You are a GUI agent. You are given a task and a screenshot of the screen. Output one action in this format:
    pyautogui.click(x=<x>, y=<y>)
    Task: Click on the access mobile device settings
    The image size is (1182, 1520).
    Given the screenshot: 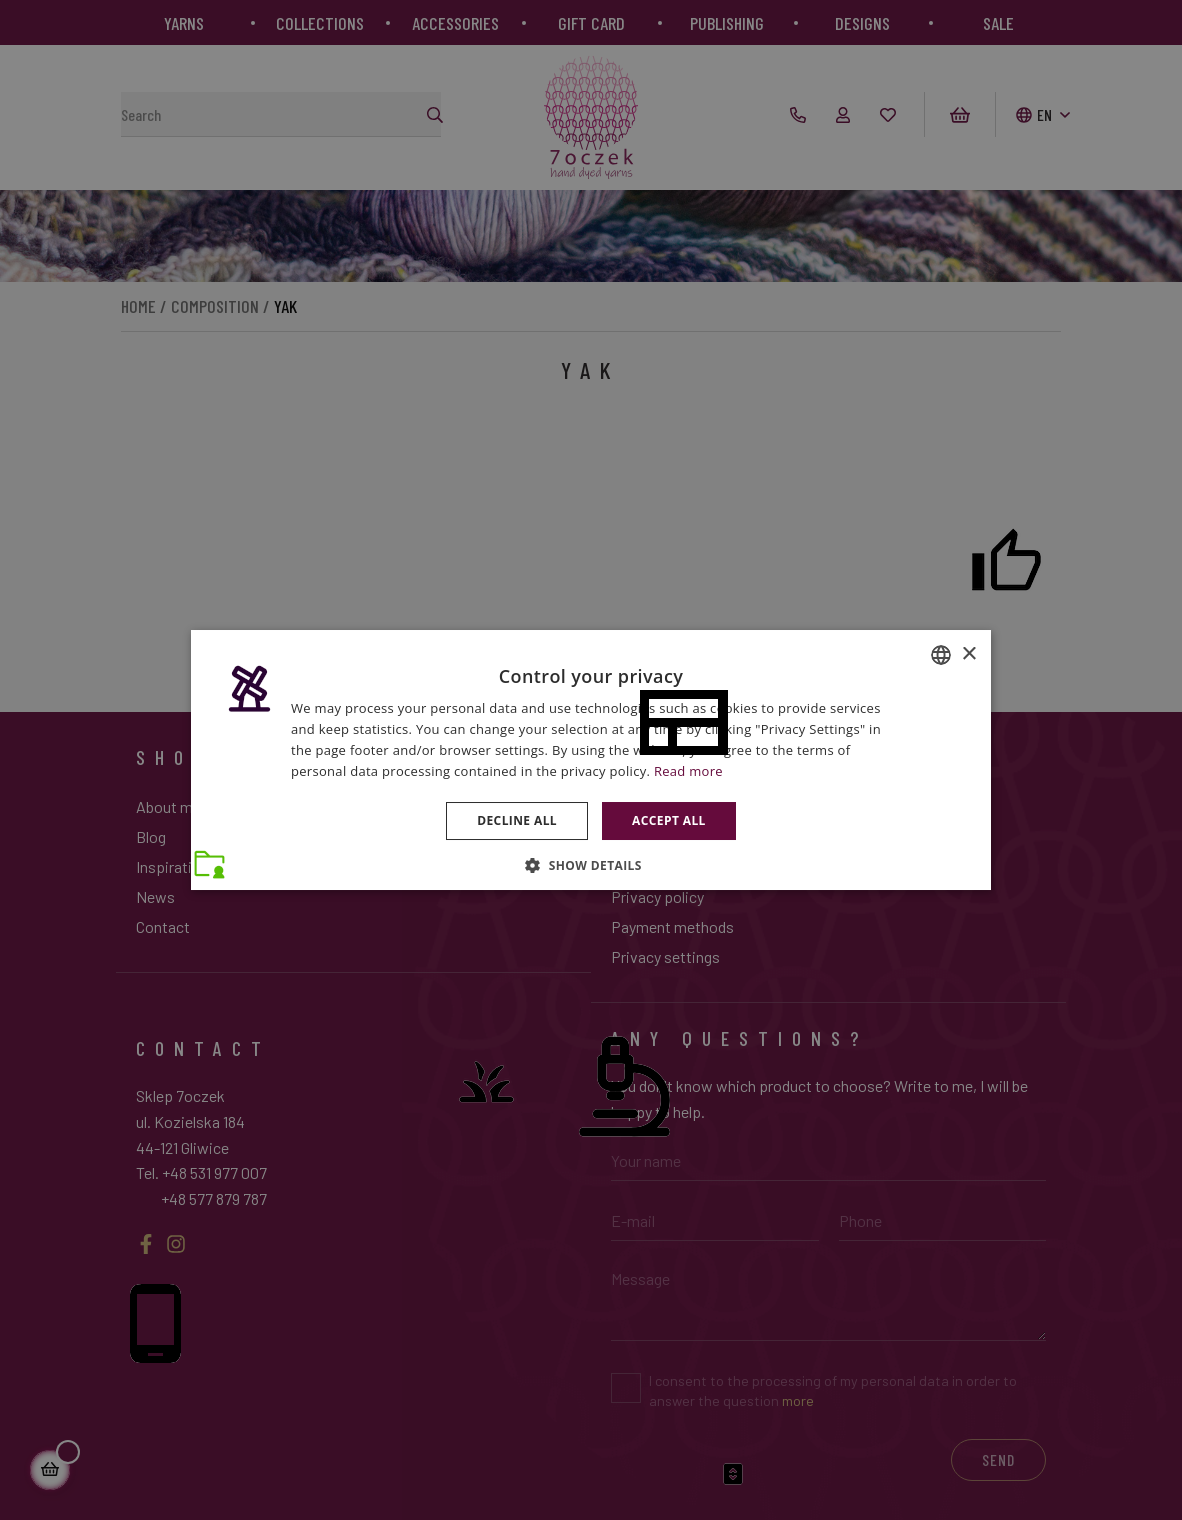 What is the action you would take?
    pyautogui.click(x=155, y=1323)
    